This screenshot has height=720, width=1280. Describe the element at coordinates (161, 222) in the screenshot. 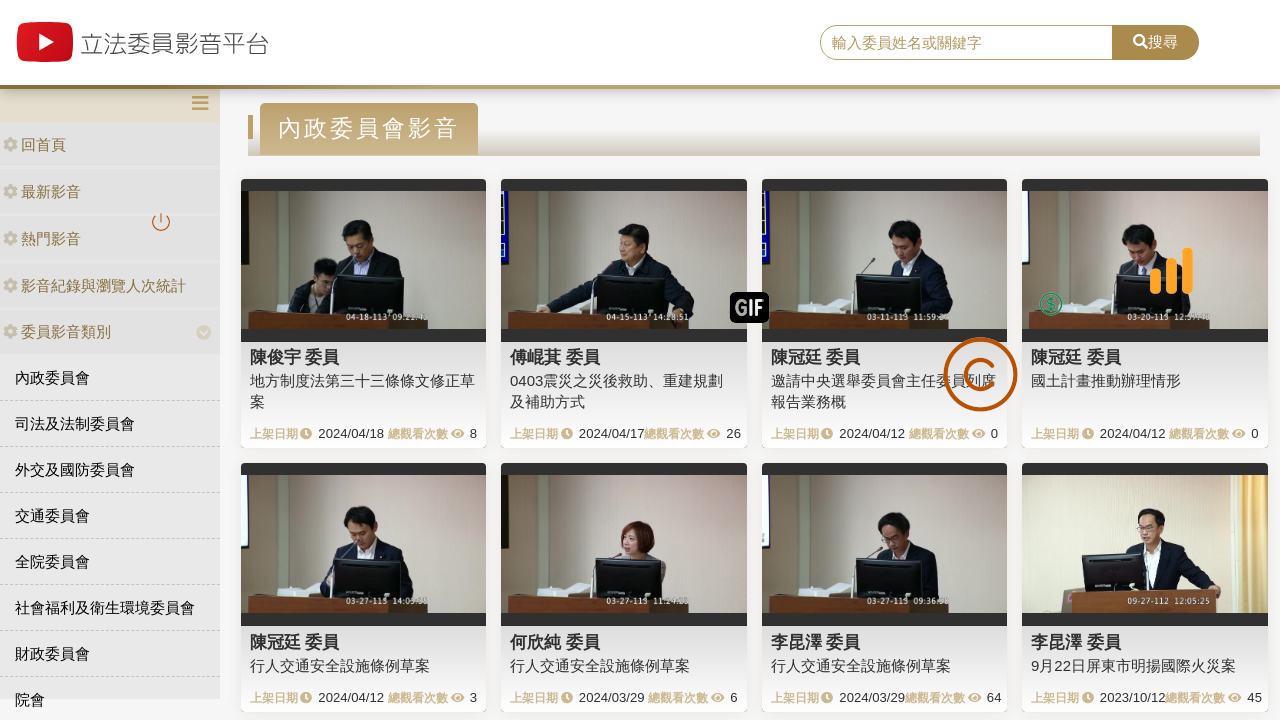

I see `turn device on or off` at that location.